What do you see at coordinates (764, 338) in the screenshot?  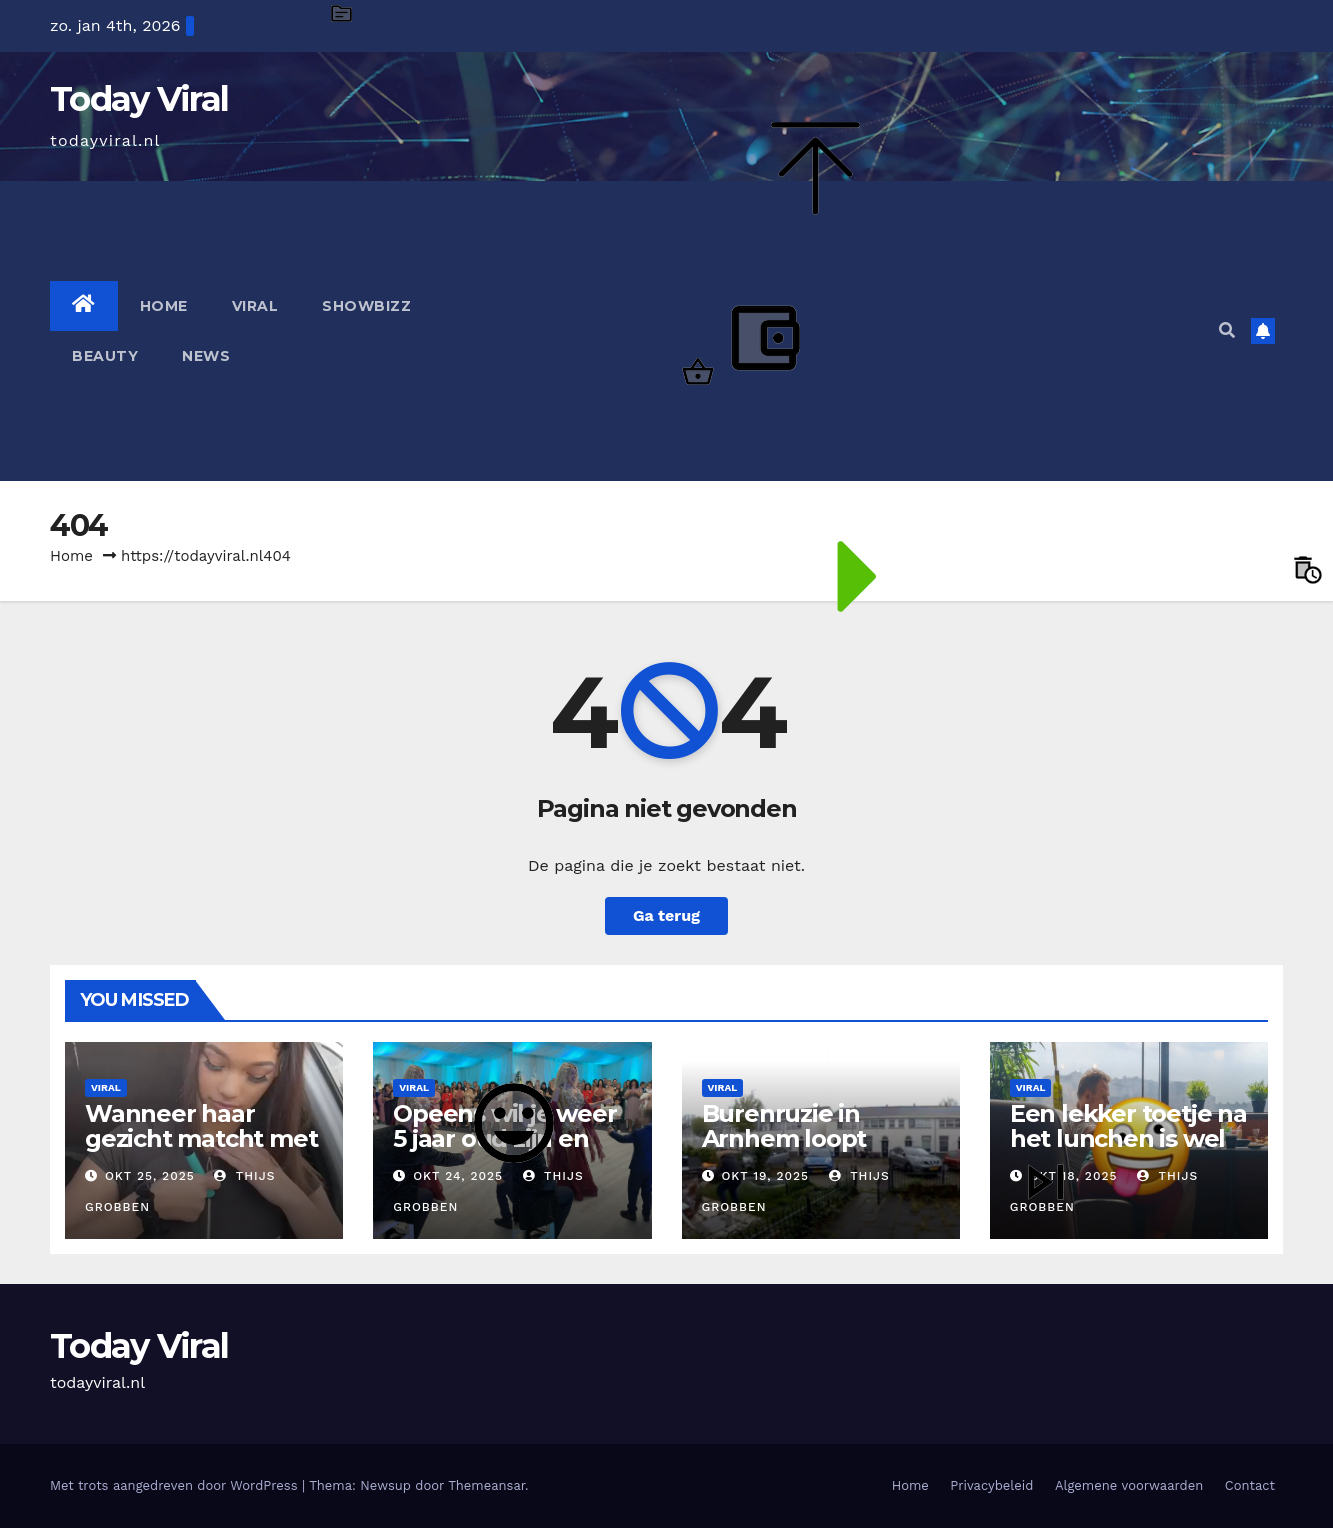 I see `access your digital wallet` at bounding box center [764, 338].